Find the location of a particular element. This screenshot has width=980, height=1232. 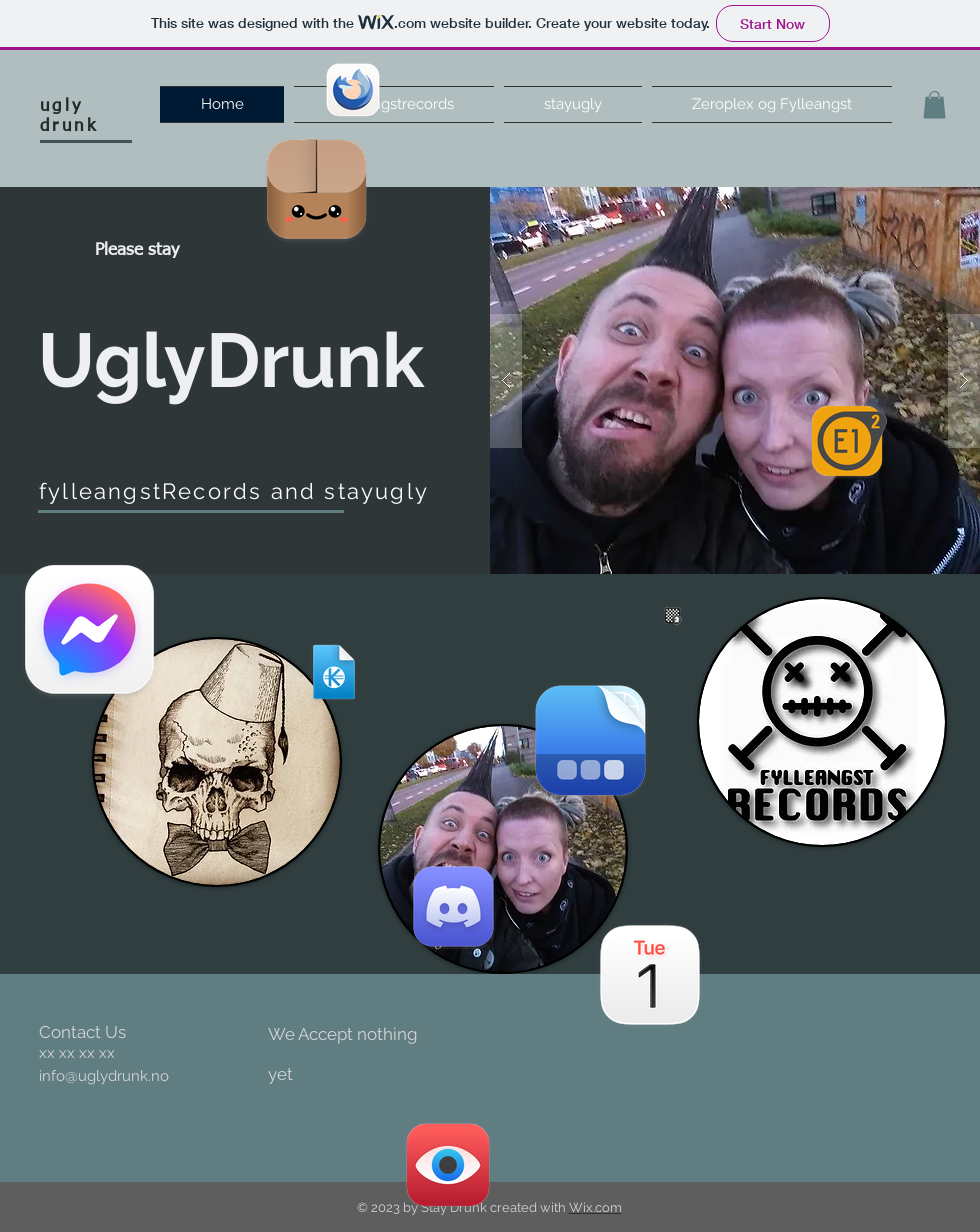

open boxbuddy container management app is located at coordinates (316, 189).